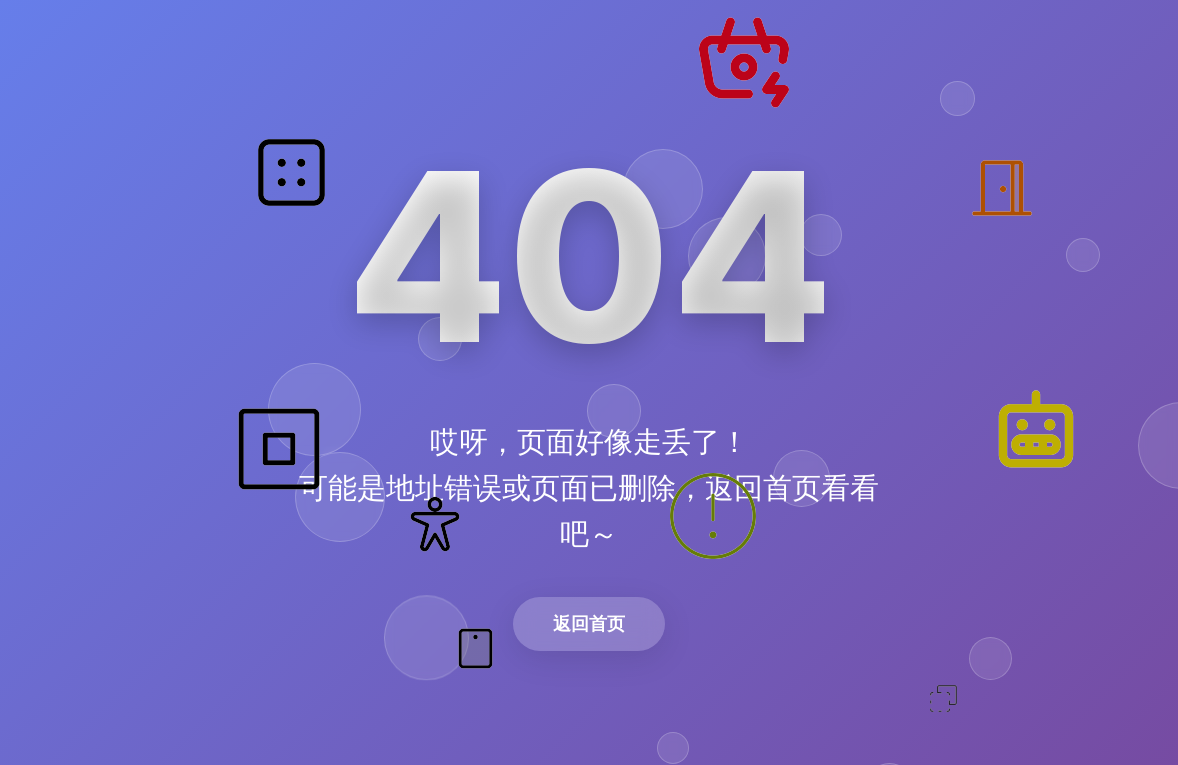 The image size is (1178, 765). I want to click on indicates a warning or alert condition, so click(713, 516).